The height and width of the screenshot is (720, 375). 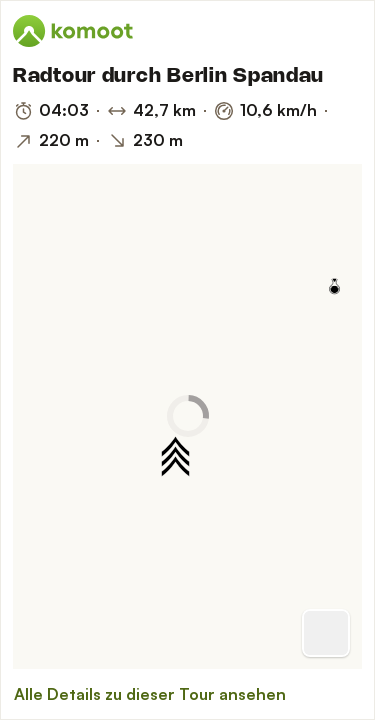 What do you see at coordinates (334, 286) in the screenshot?
I see `access the alchemy or crafting menu` at bounding box center [334, 286].